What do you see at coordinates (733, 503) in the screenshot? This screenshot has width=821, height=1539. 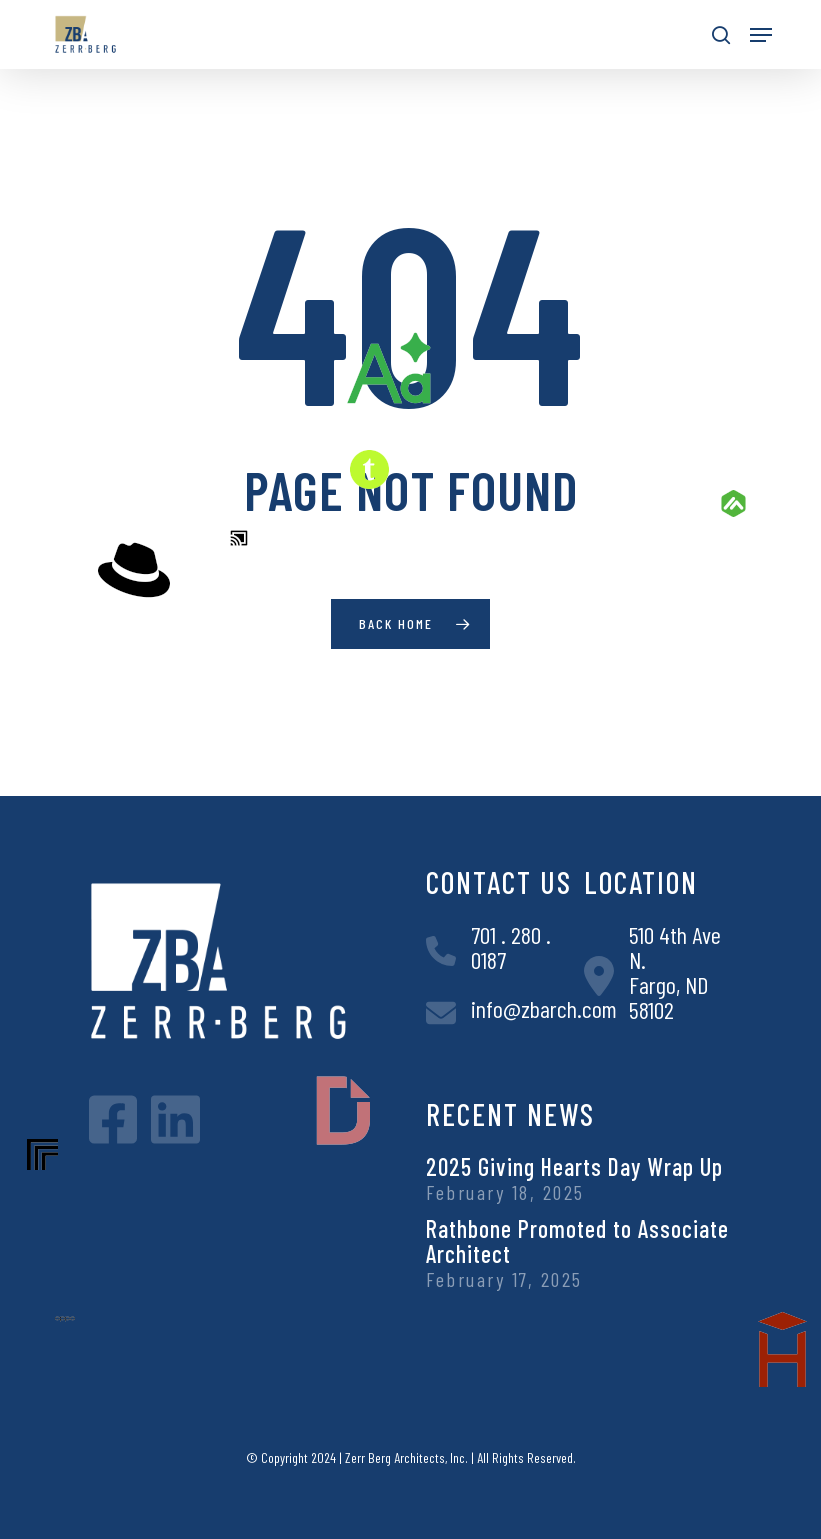 I see `open Matillion data integration platform` at bounding box center [733, 503].